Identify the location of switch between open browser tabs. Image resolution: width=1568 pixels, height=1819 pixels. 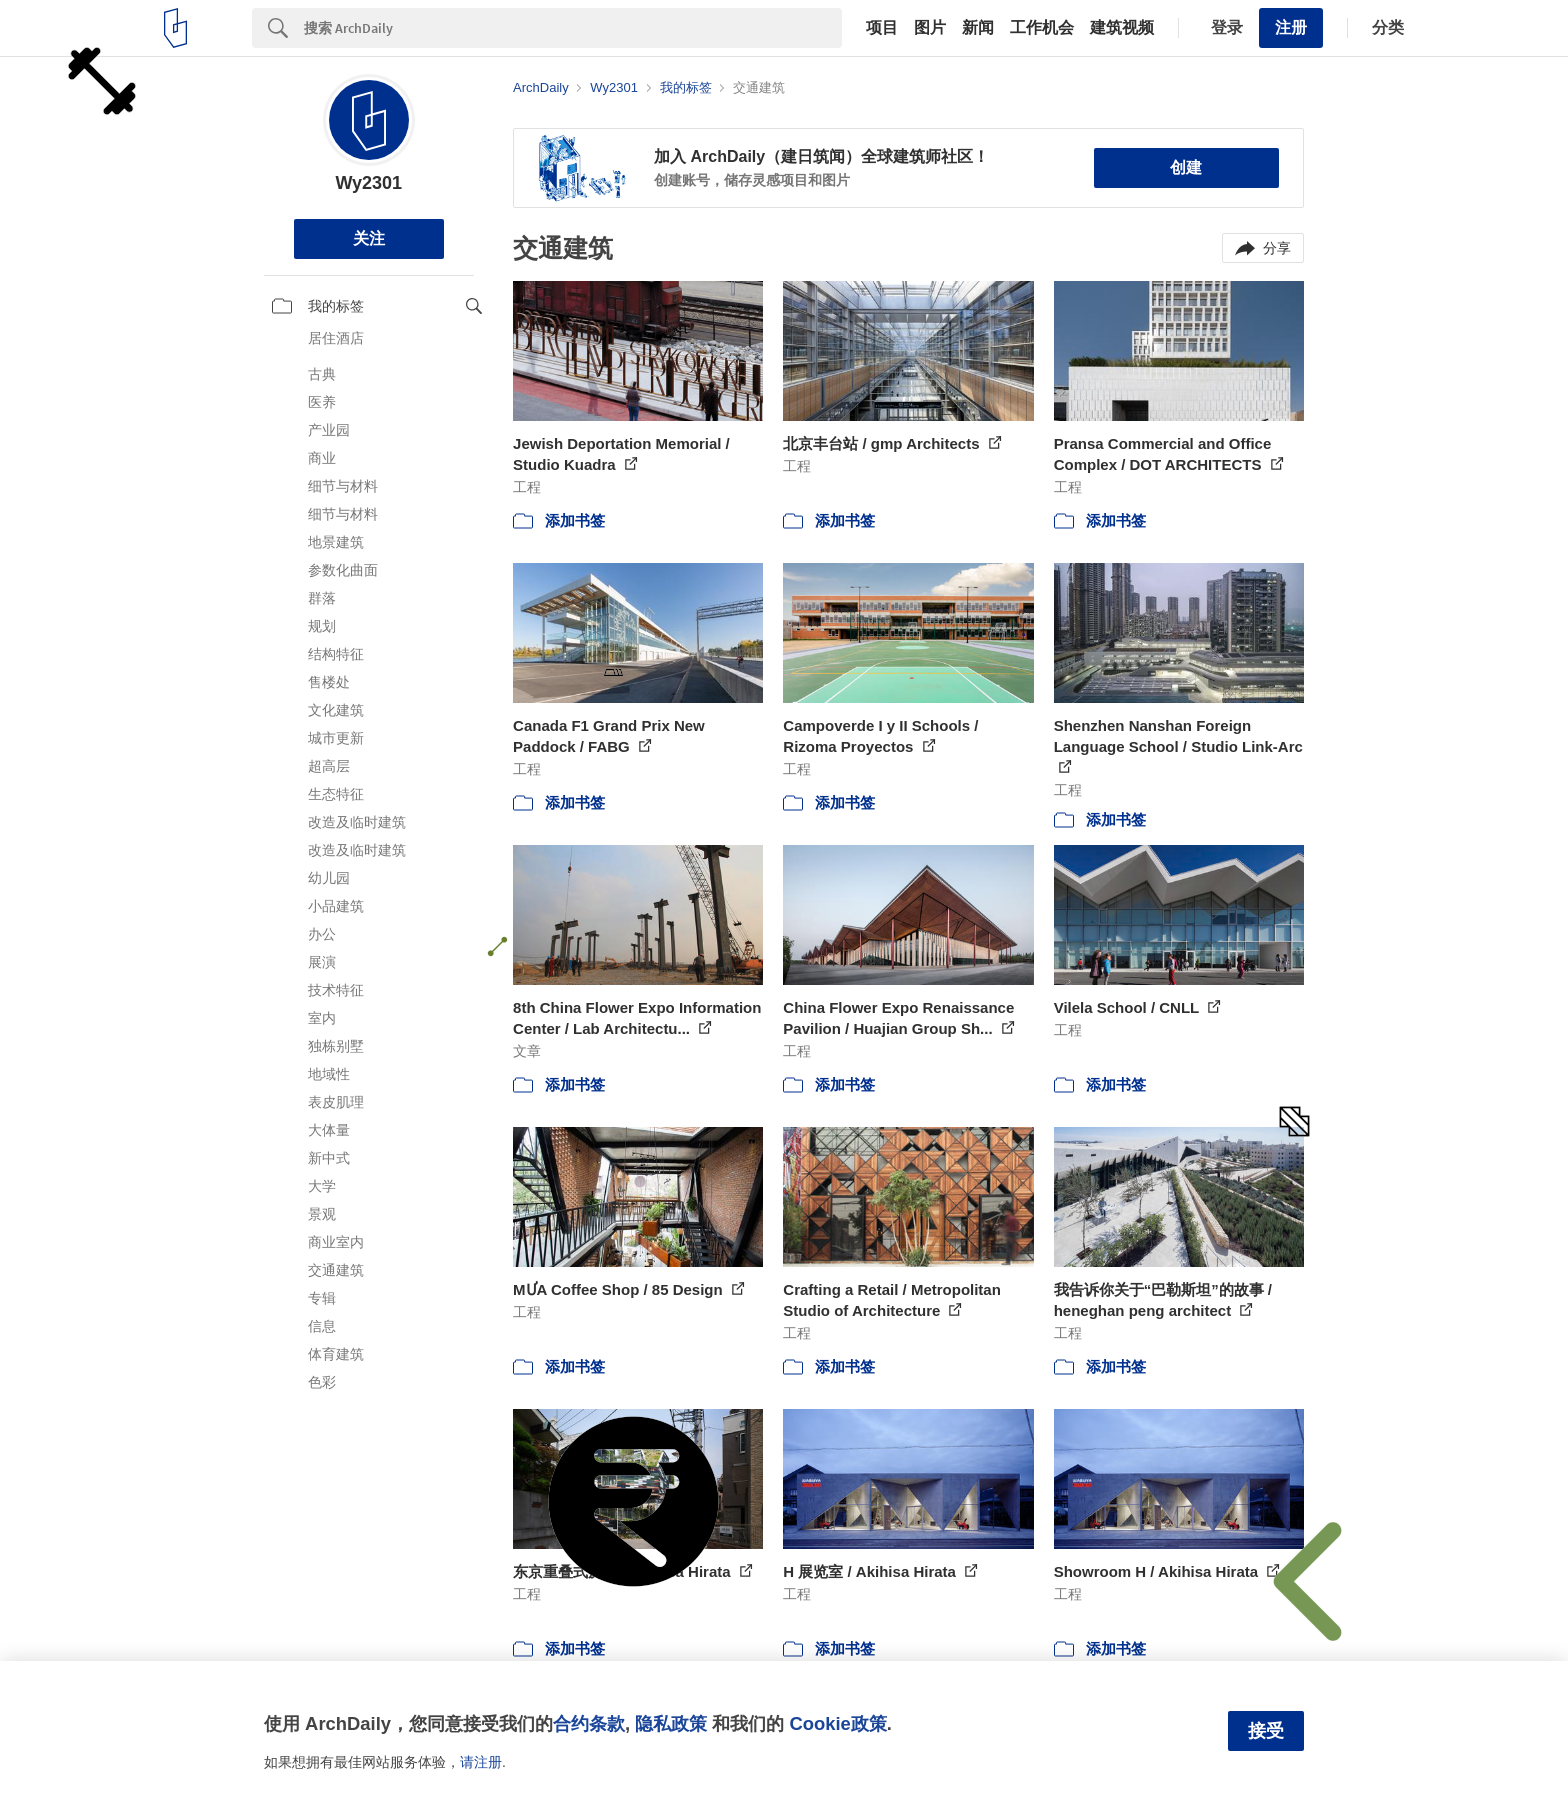
(613, 672).